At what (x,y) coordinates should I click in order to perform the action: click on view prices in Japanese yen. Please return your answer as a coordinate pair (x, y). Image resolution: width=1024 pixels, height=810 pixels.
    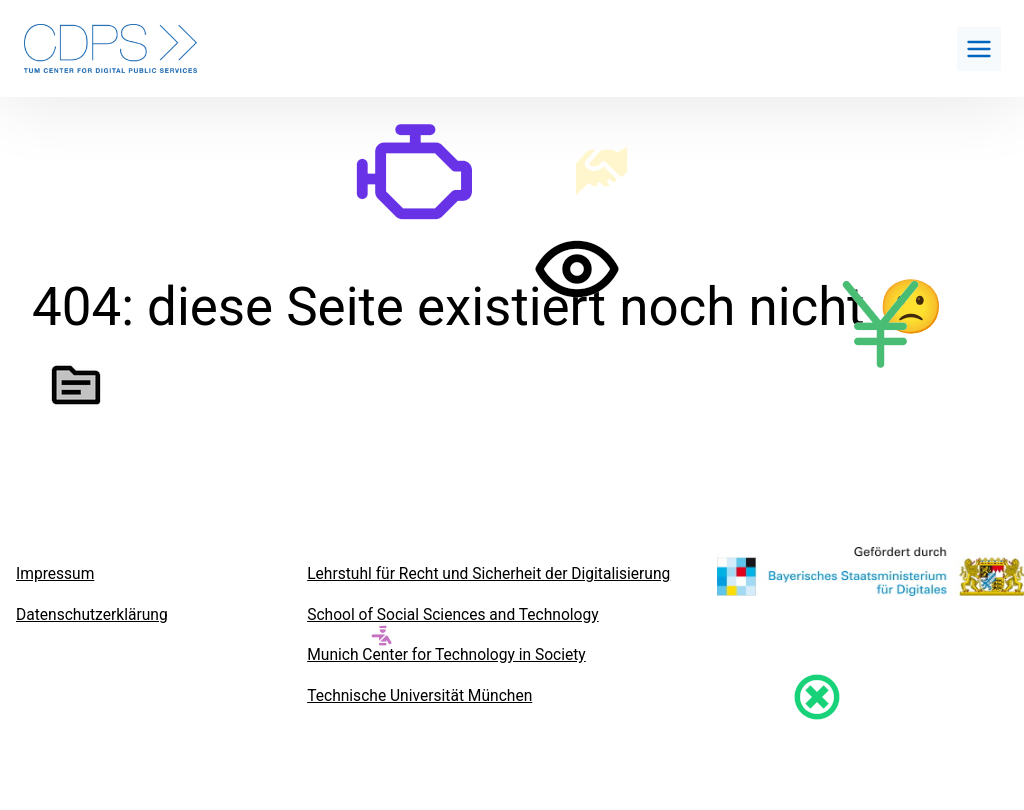
    Looking at the image, I should click on (880, 322).